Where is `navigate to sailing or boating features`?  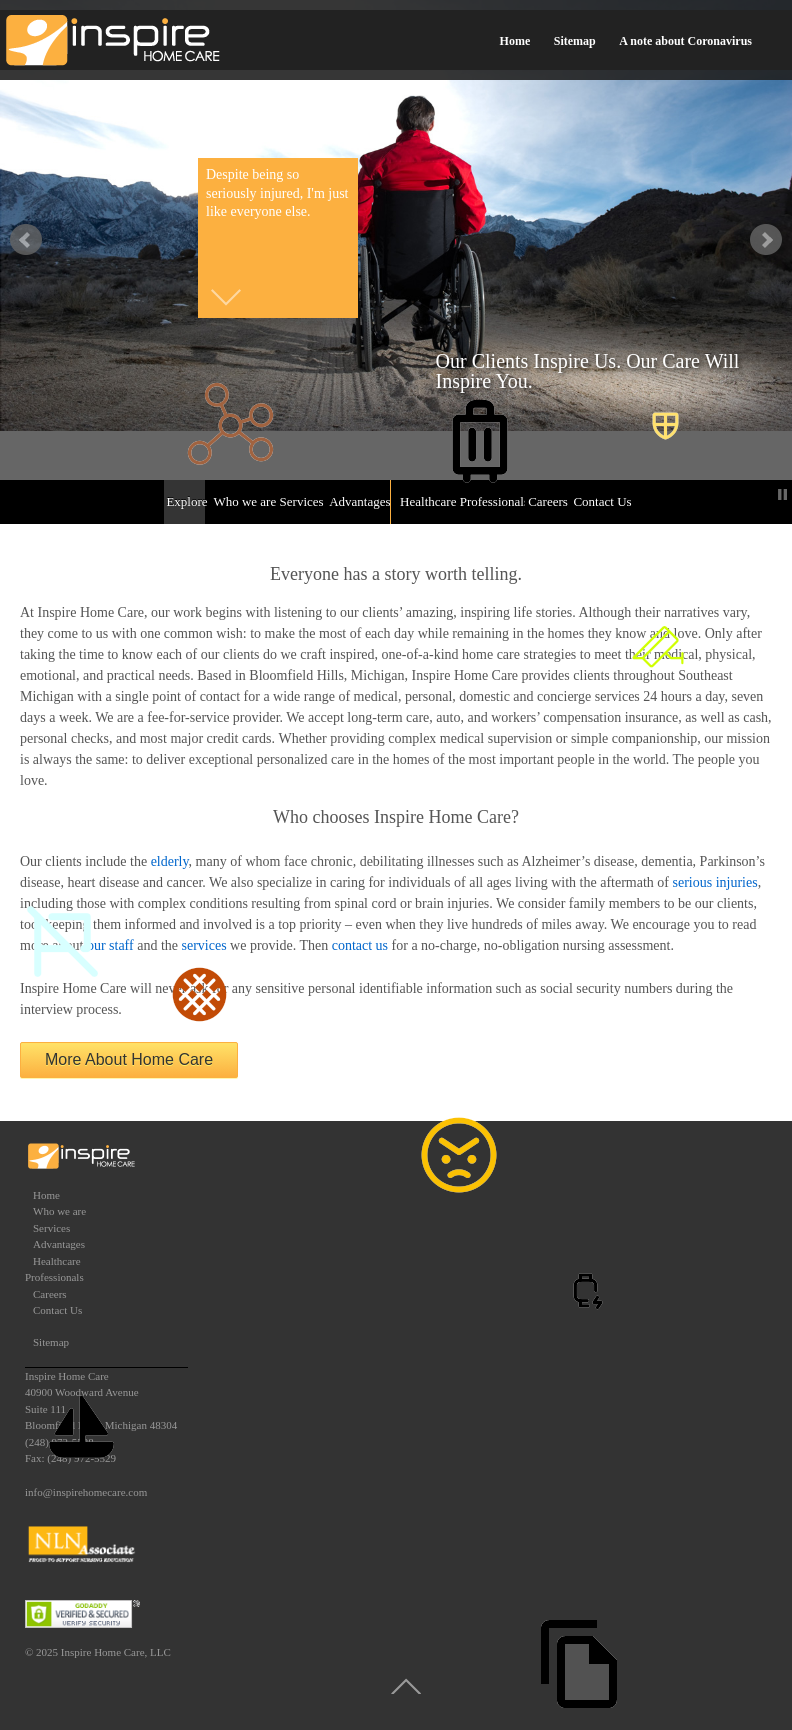
navigate to sailing or boating features is located at coordinates (81, 1425).